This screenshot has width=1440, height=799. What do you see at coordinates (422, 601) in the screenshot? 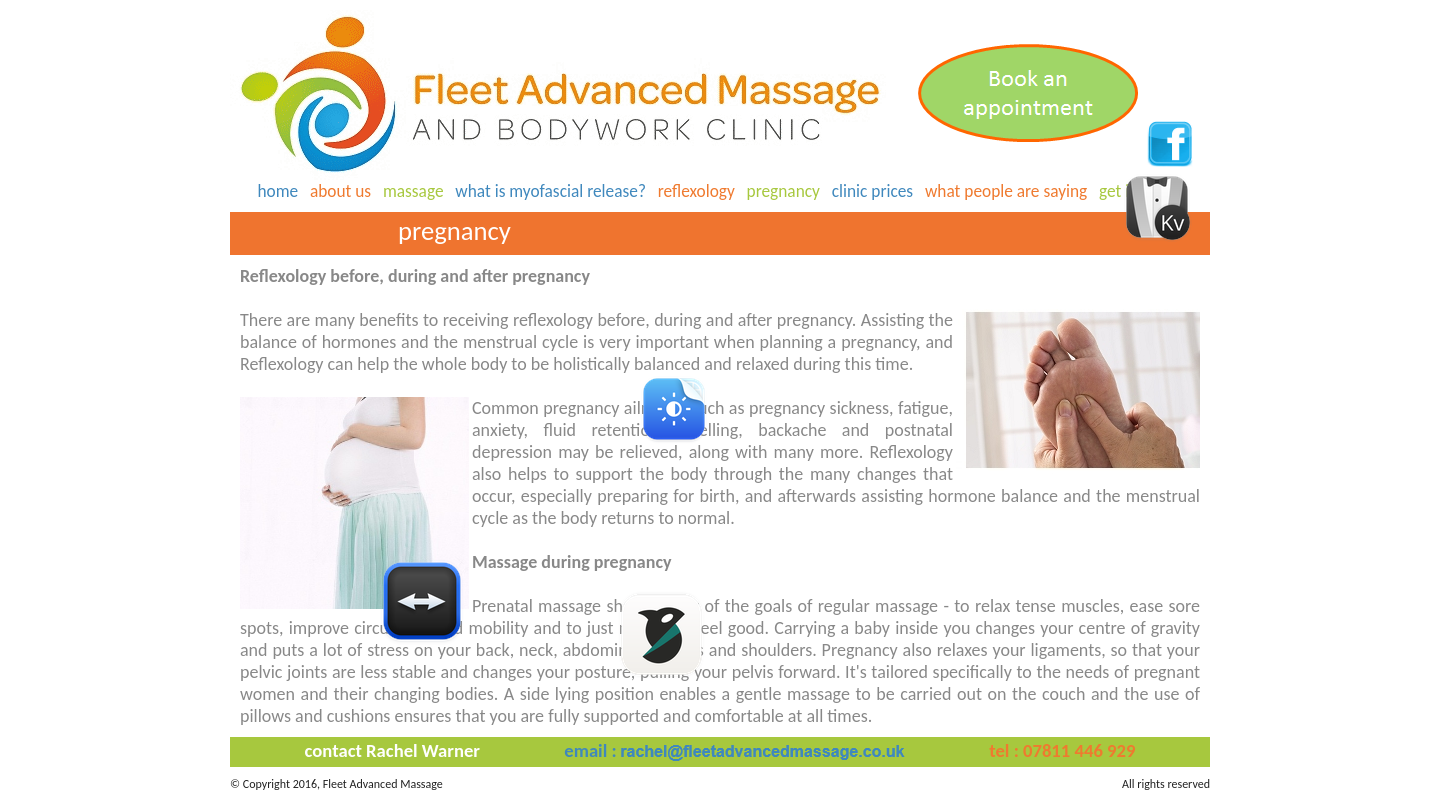
I see `open TeamViewer for remote desktop access` at bounding box center [422, 601].